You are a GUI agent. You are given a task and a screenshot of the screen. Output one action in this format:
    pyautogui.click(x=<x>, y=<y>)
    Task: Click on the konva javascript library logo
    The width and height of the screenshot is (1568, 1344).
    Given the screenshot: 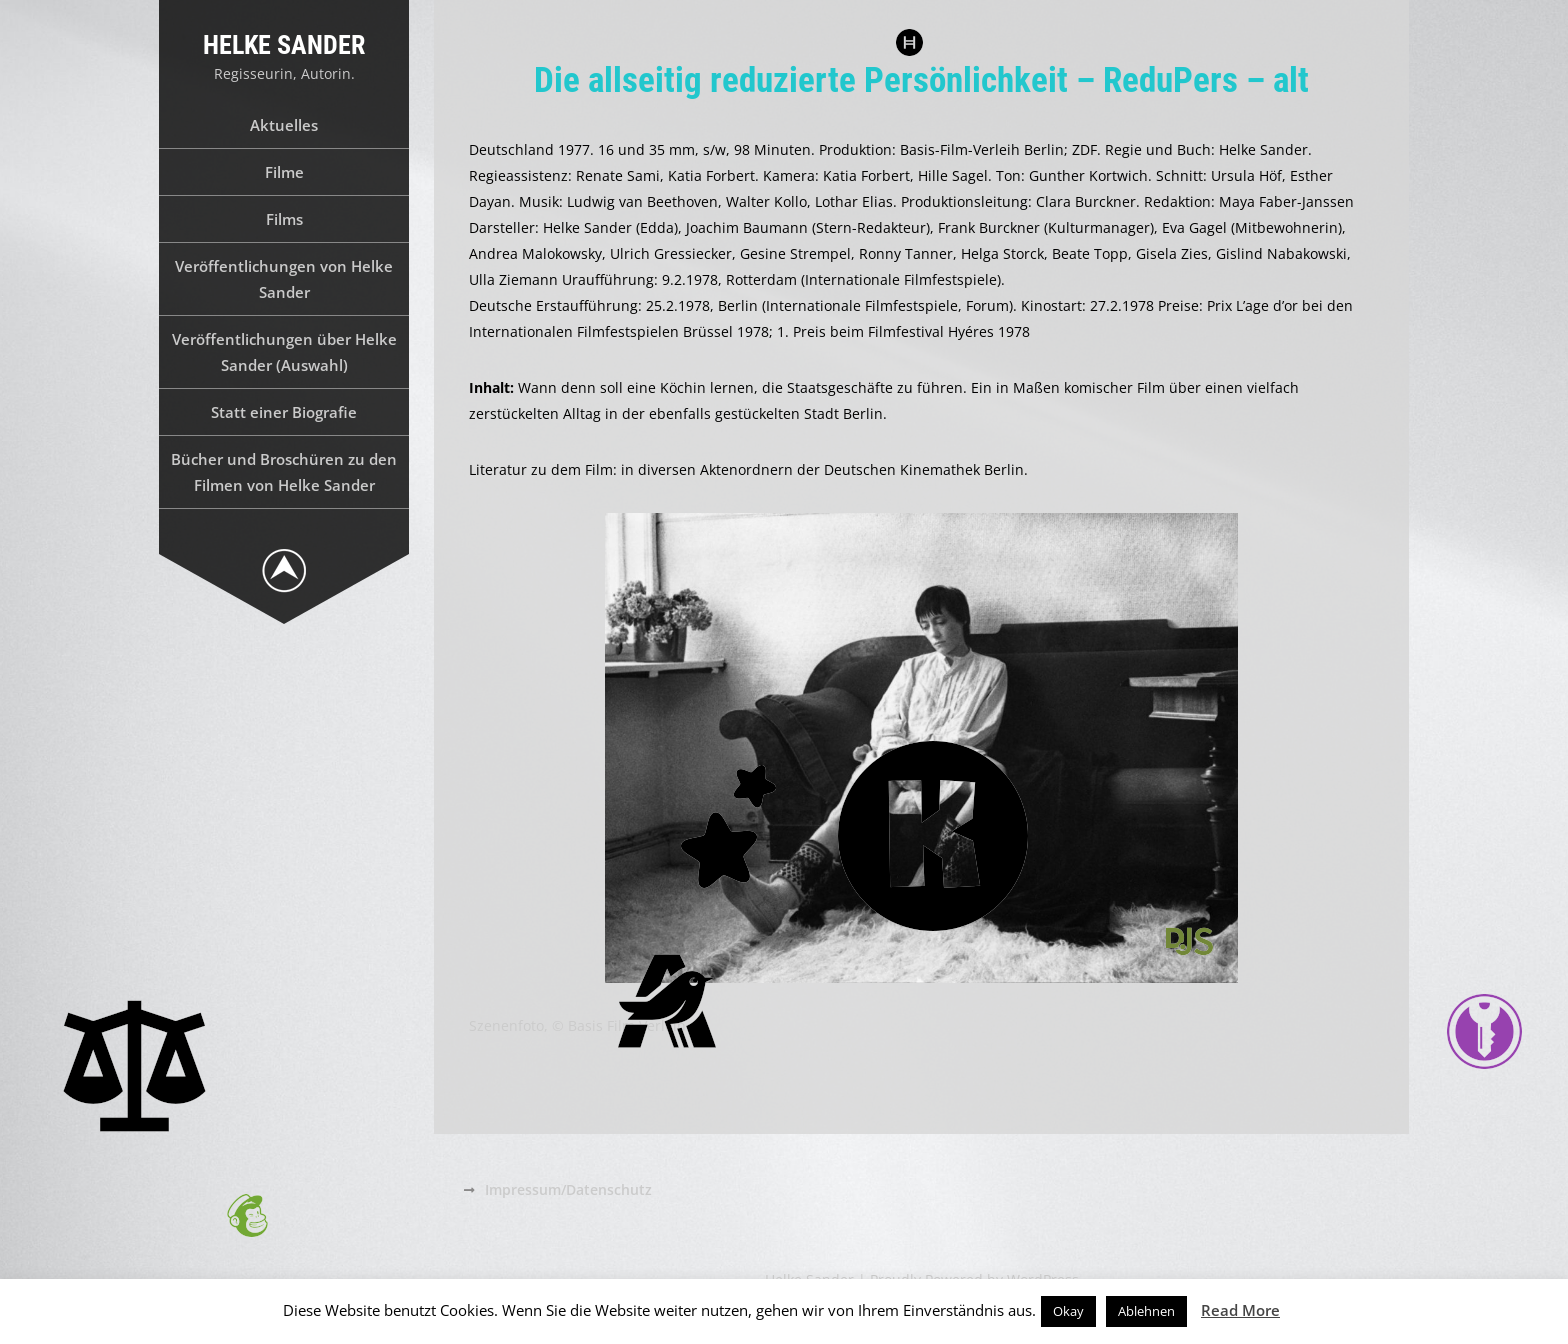 What is the action you would take?
    pyautogui.click(x=933, y=836)
    